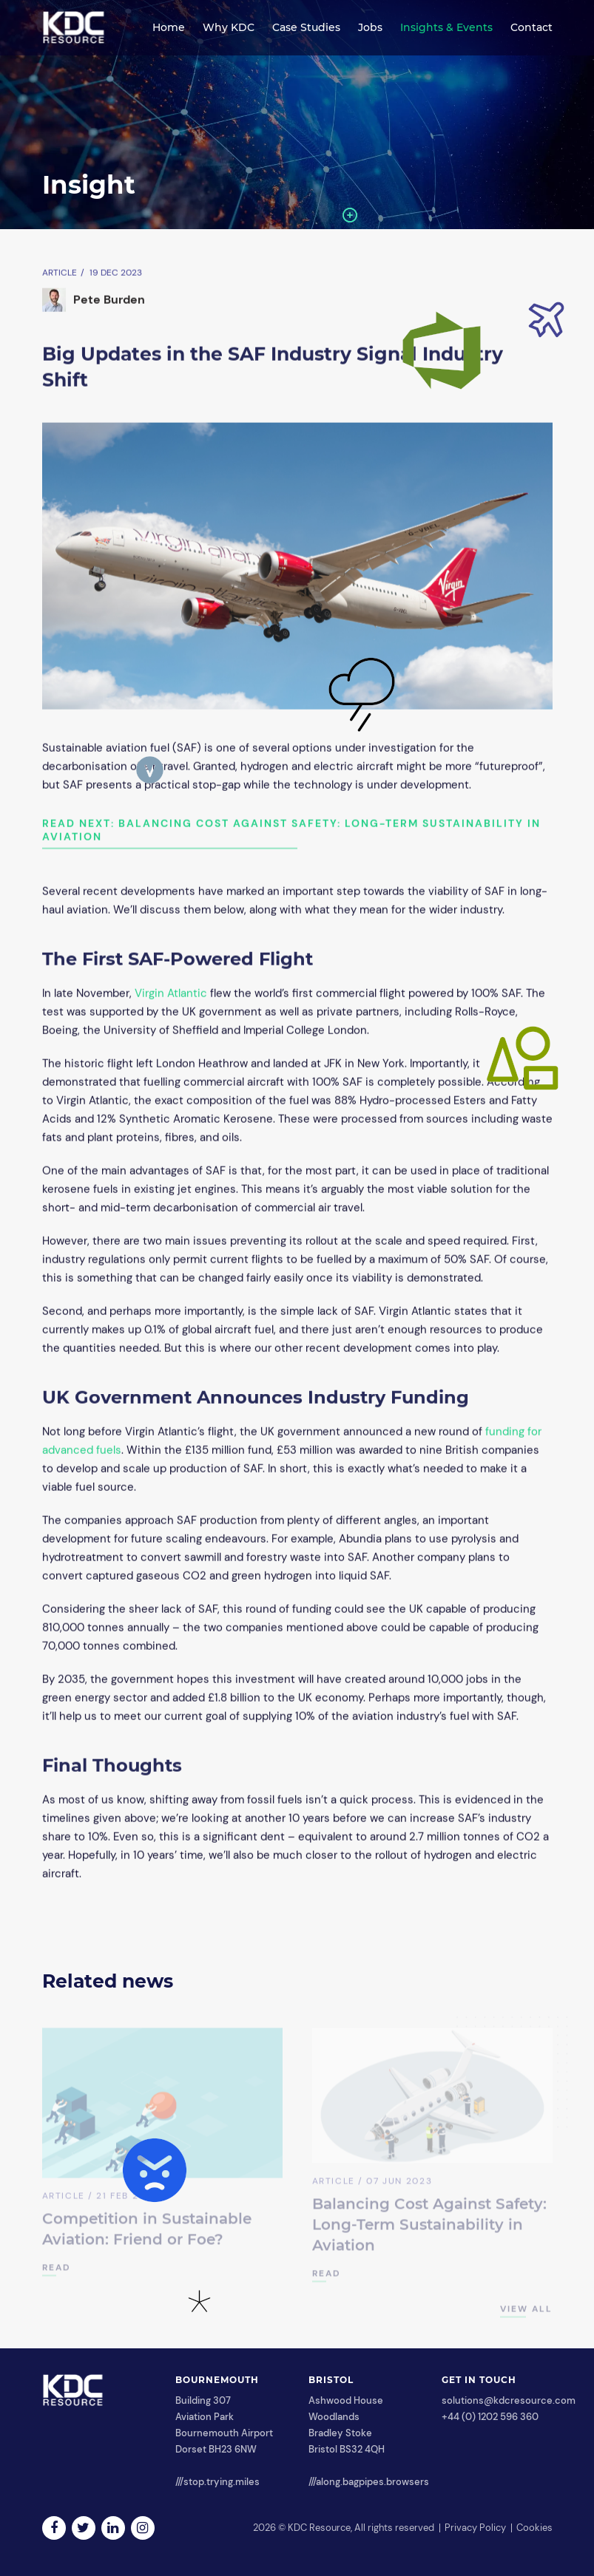 The image size is (594, 2576). I want to click on current weather conditions: rain, so click(362, 693).